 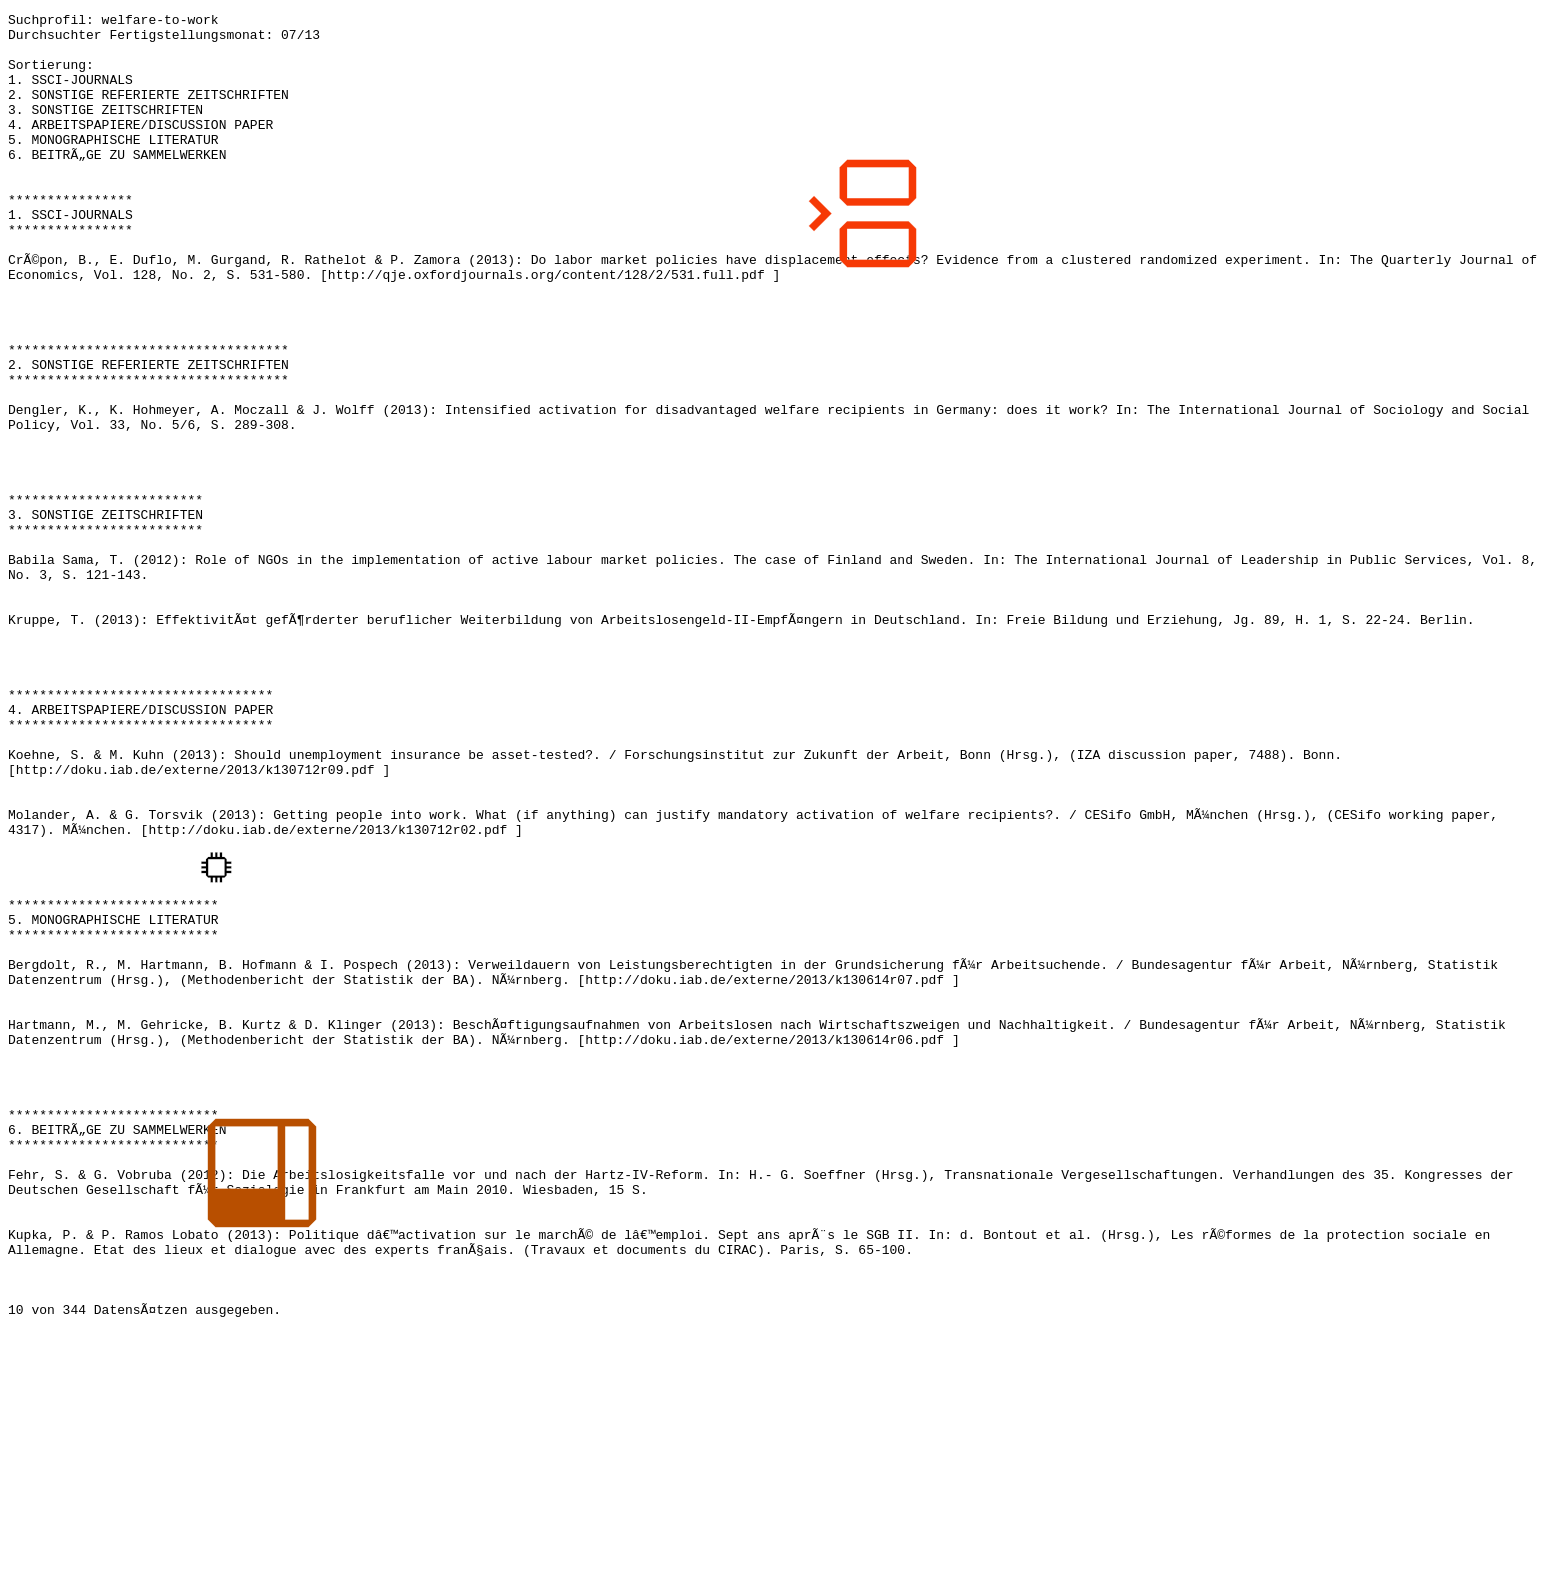 I want to click on view hardware or processor information, so click(x=217, y=868).